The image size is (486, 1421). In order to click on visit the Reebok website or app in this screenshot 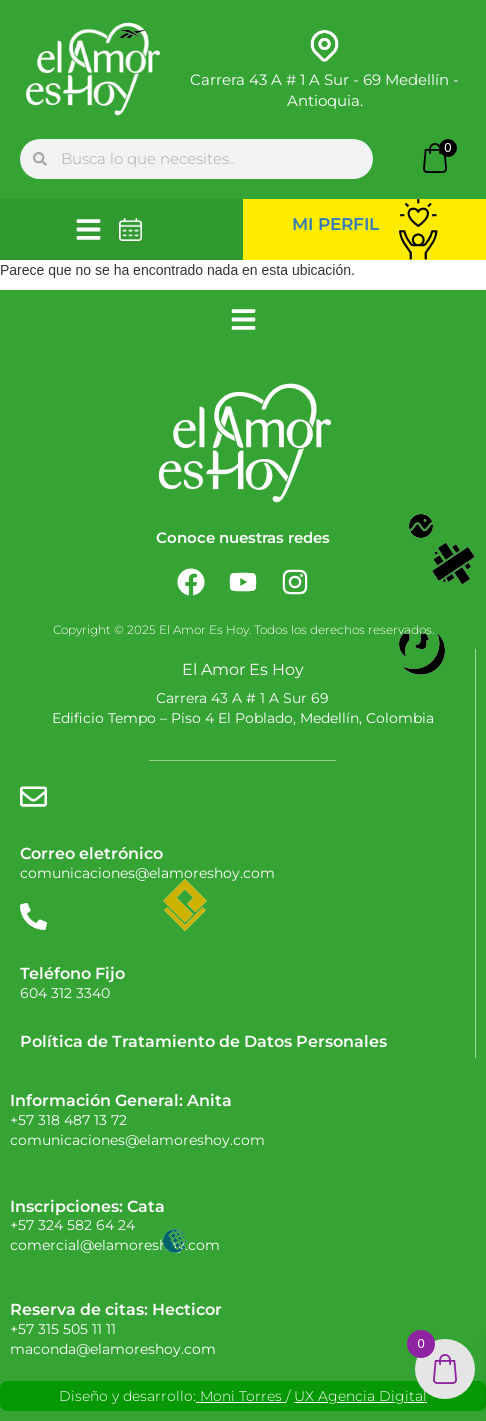, I will do `click(133, 34)`.